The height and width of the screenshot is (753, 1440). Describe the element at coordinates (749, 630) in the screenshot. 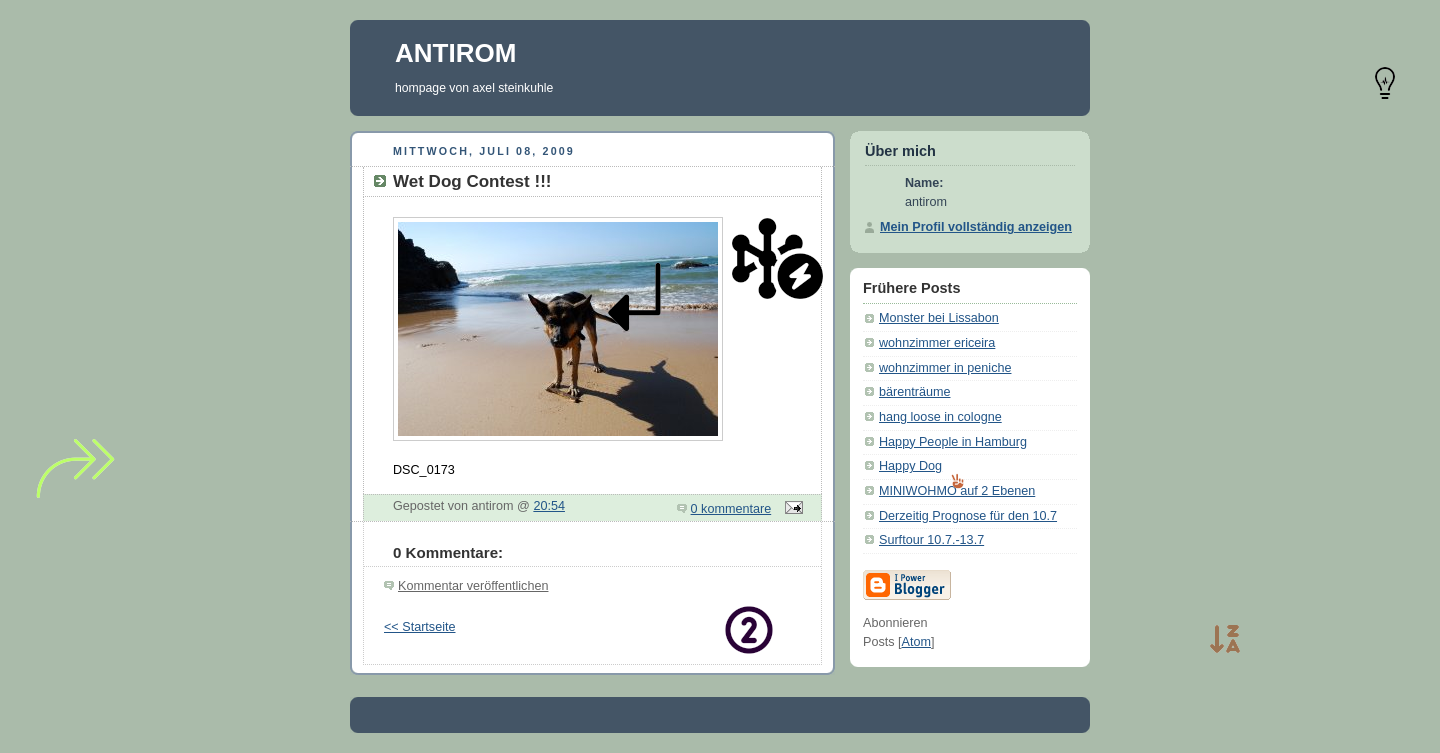

I see `indicates step two in a multi-step process` at that location.